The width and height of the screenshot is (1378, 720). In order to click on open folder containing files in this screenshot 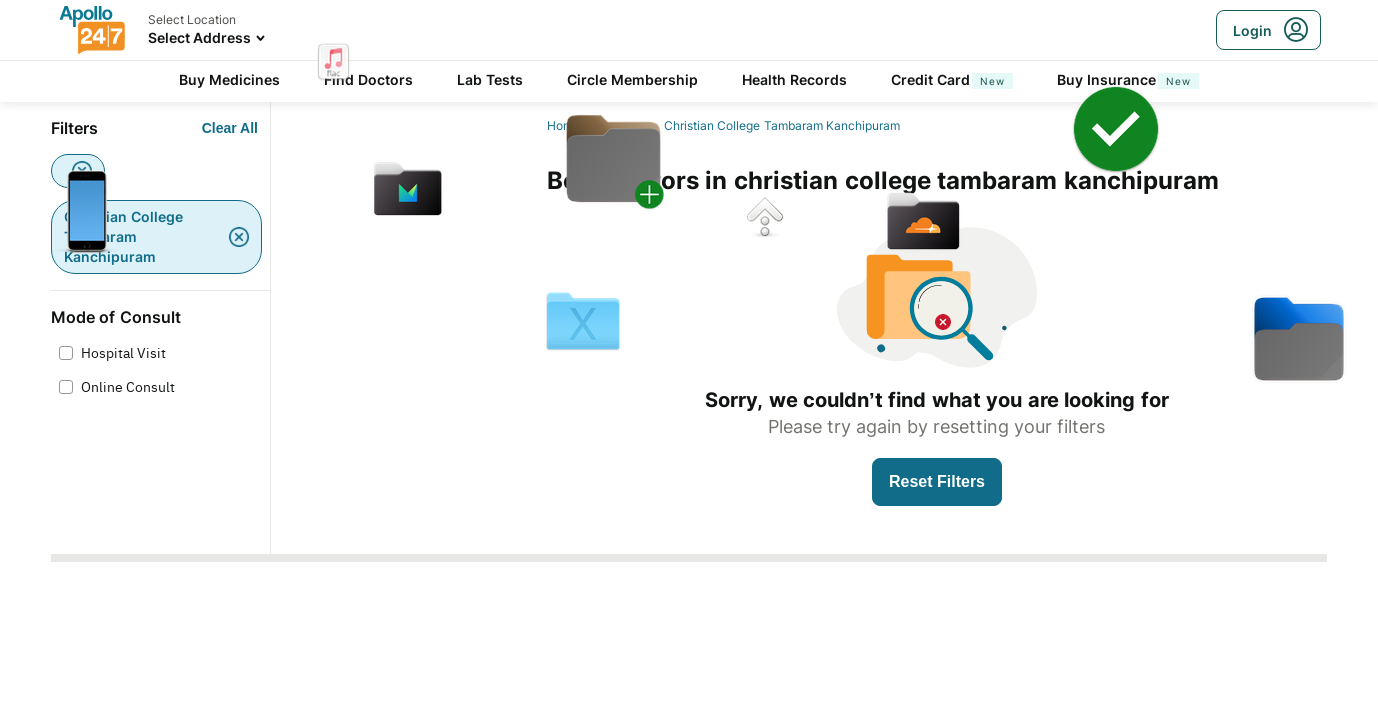, I will do `click(1299, 339)`.